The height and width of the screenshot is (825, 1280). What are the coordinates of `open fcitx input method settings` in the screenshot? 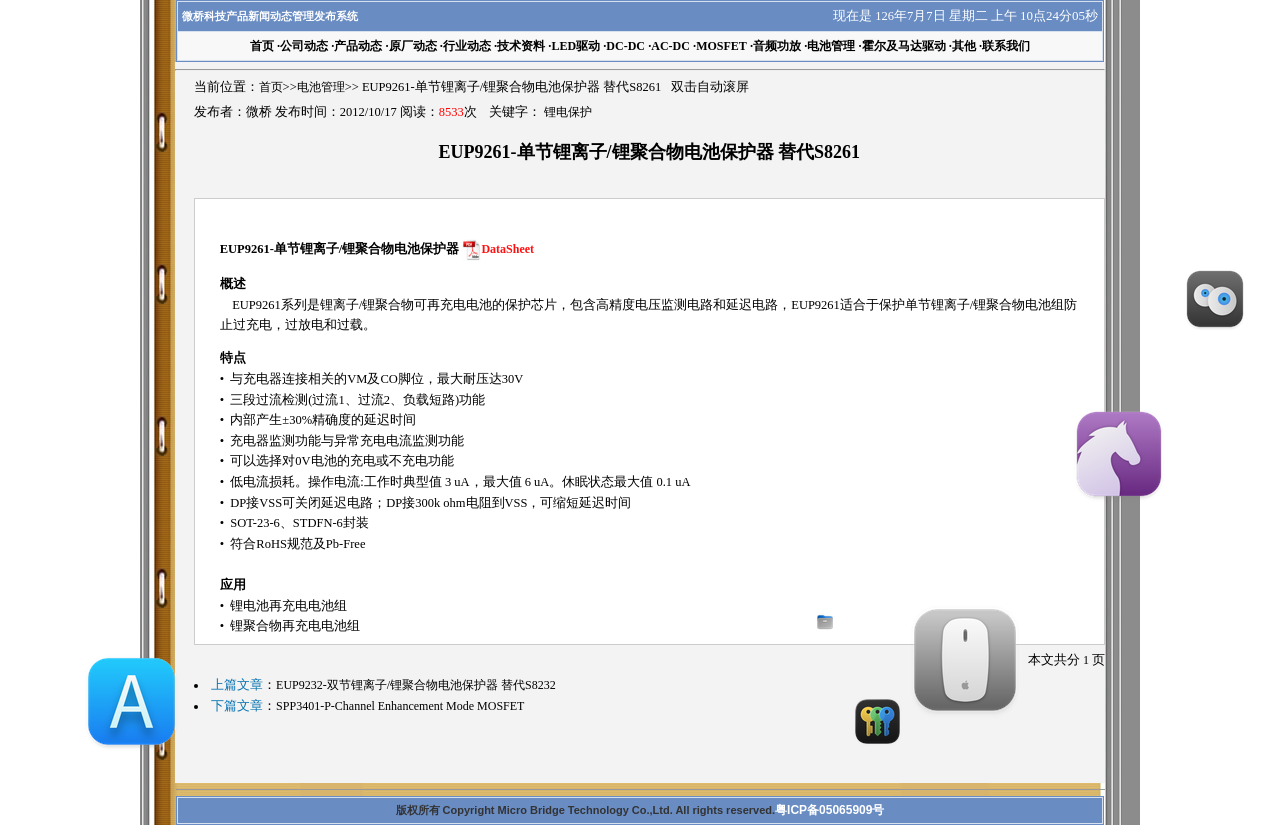 It's located at (131, 701).